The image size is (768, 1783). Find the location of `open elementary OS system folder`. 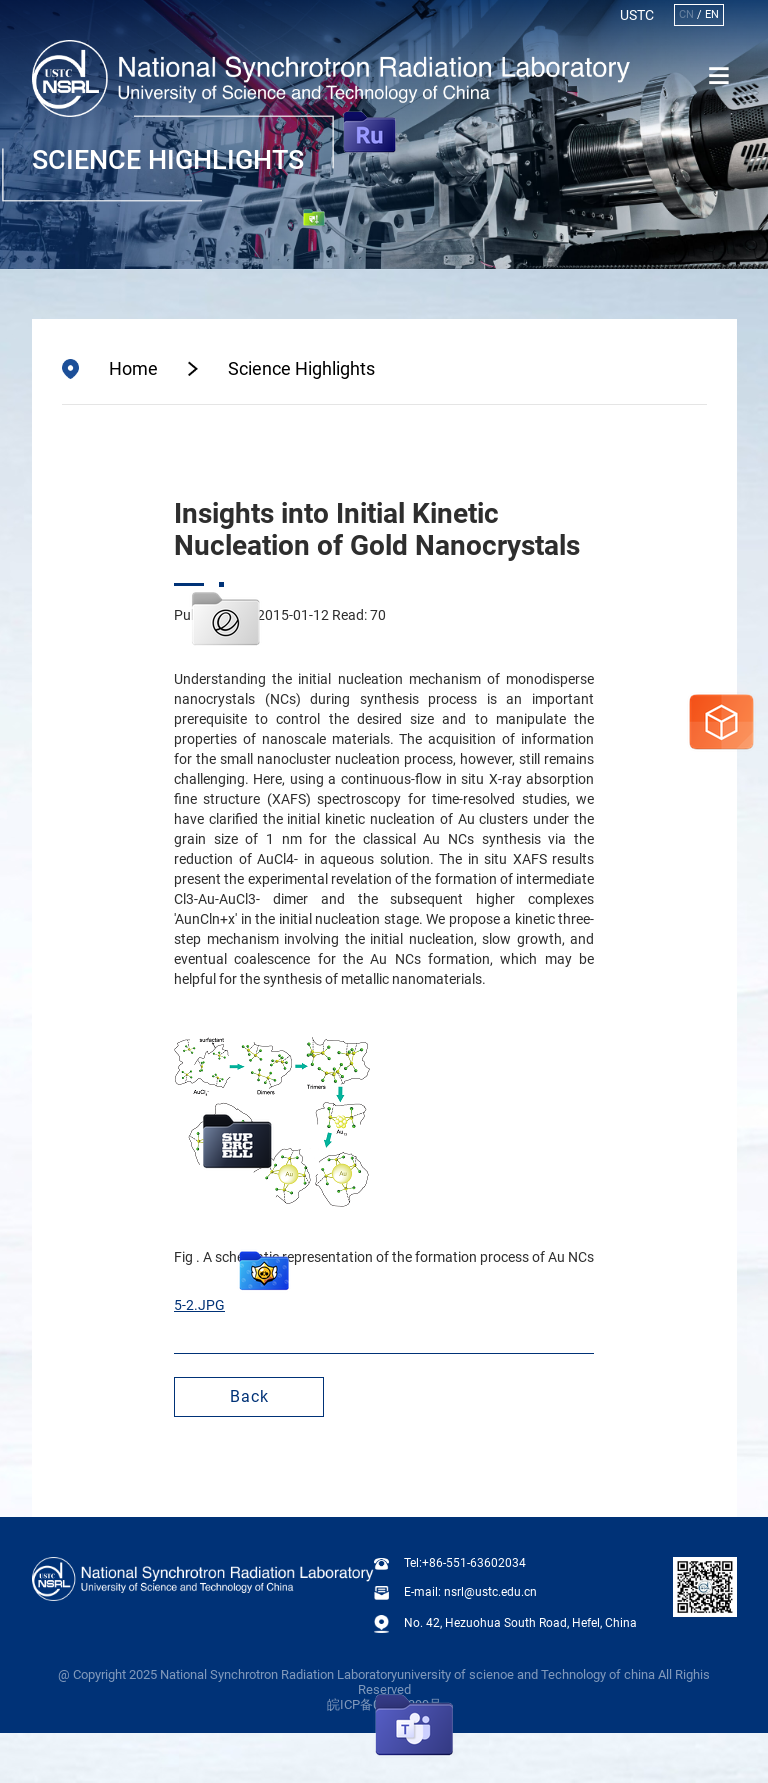

open elementary OS system folder is located at coordinates (225, 620).